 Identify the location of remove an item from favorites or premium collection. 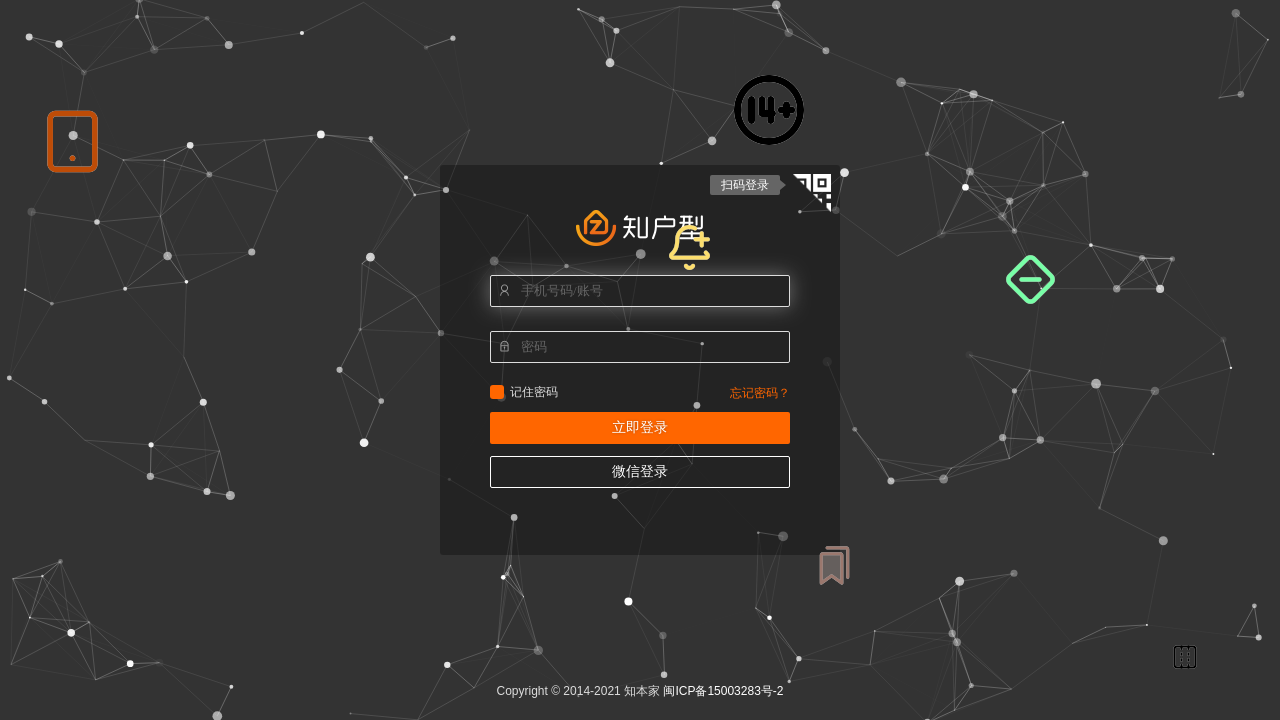
(1030, 279).